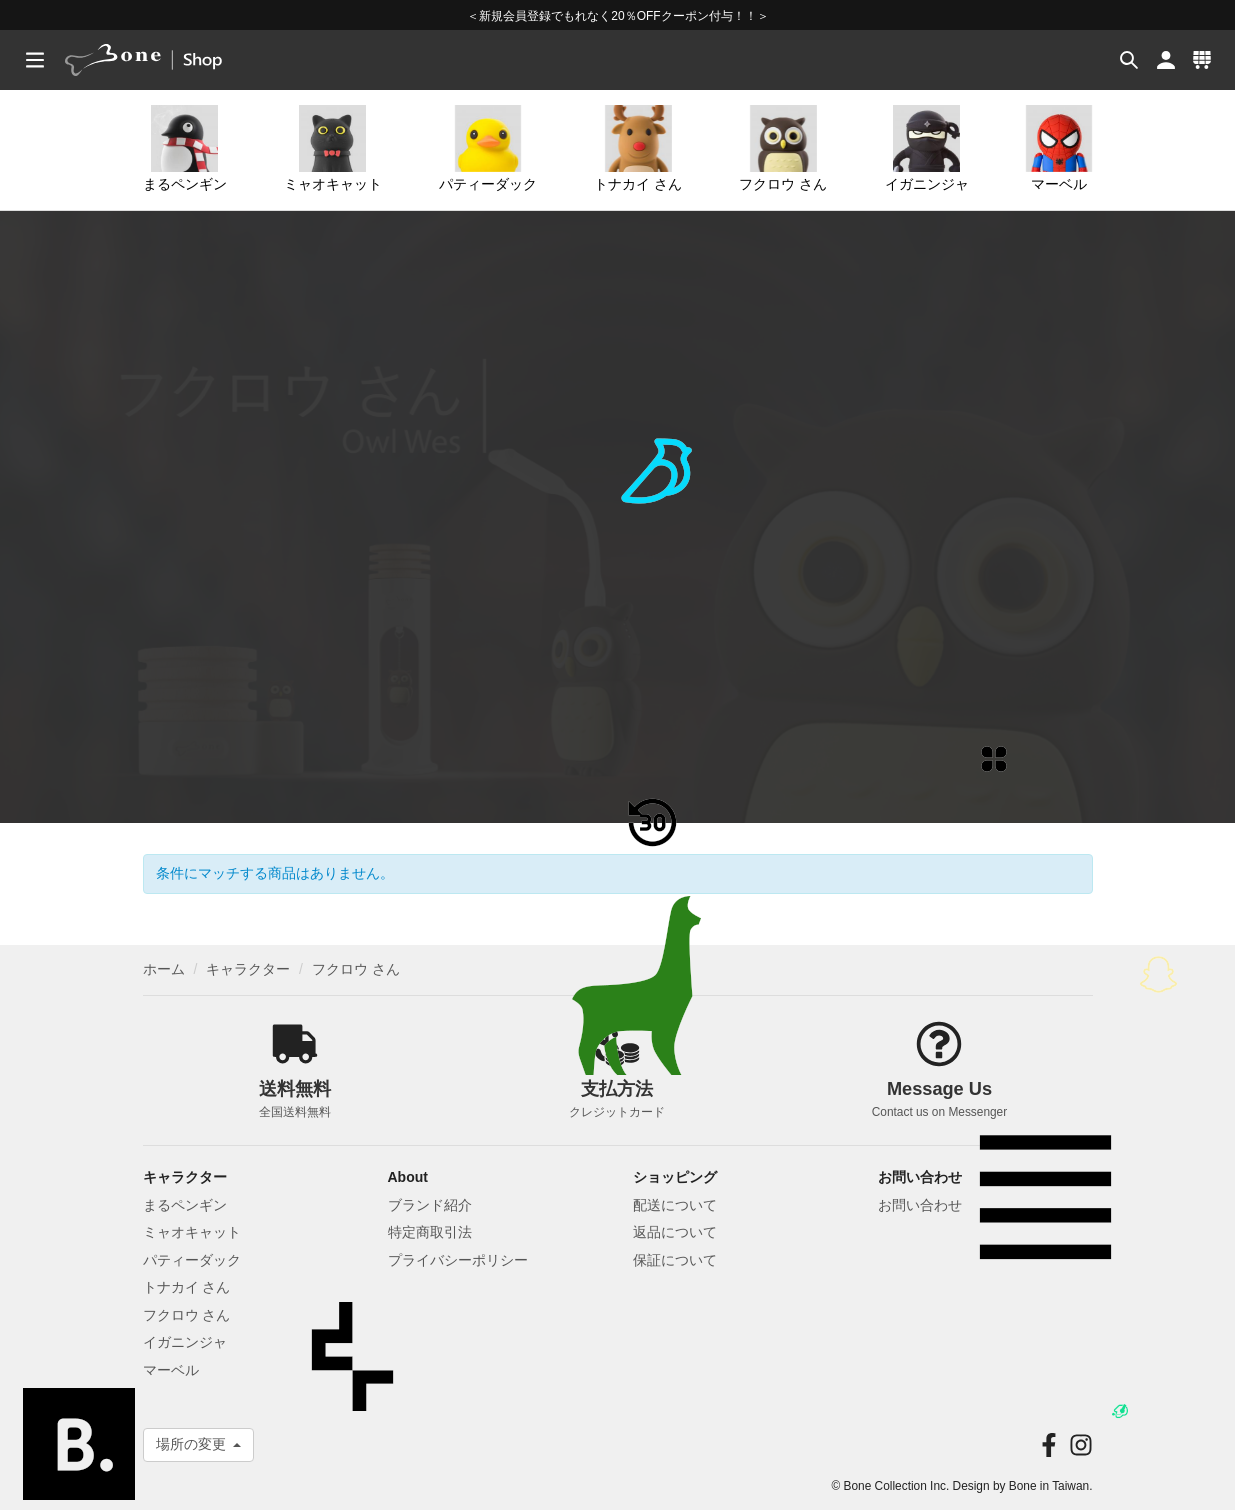 Image resolution: width=1235 pixels, height=1510 pixels. Describe the element at coordinates (652, 822) in the screenshot. I see `rewind 30 seconds` at that location.